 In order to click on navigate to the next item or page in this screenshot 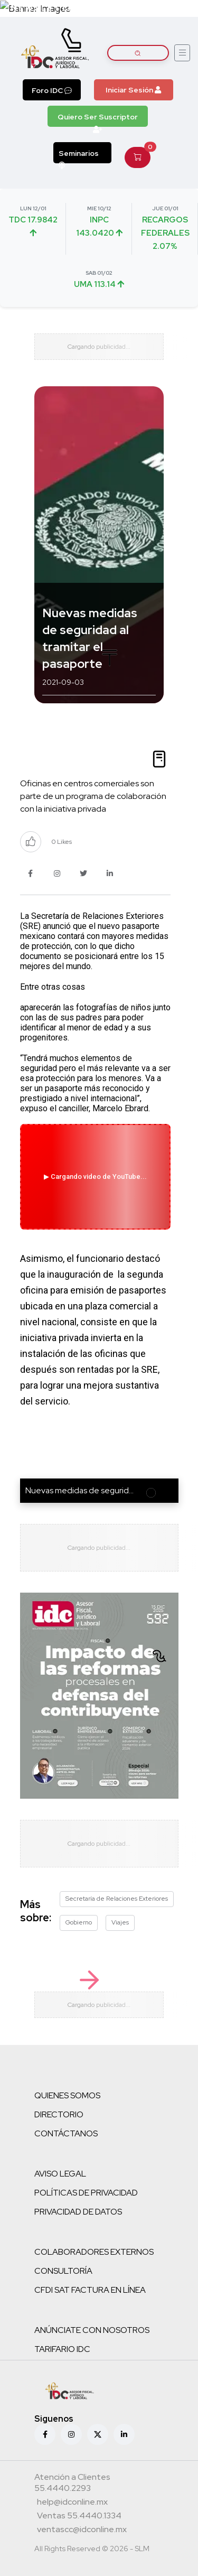, I will do `click(89, 1980)`.